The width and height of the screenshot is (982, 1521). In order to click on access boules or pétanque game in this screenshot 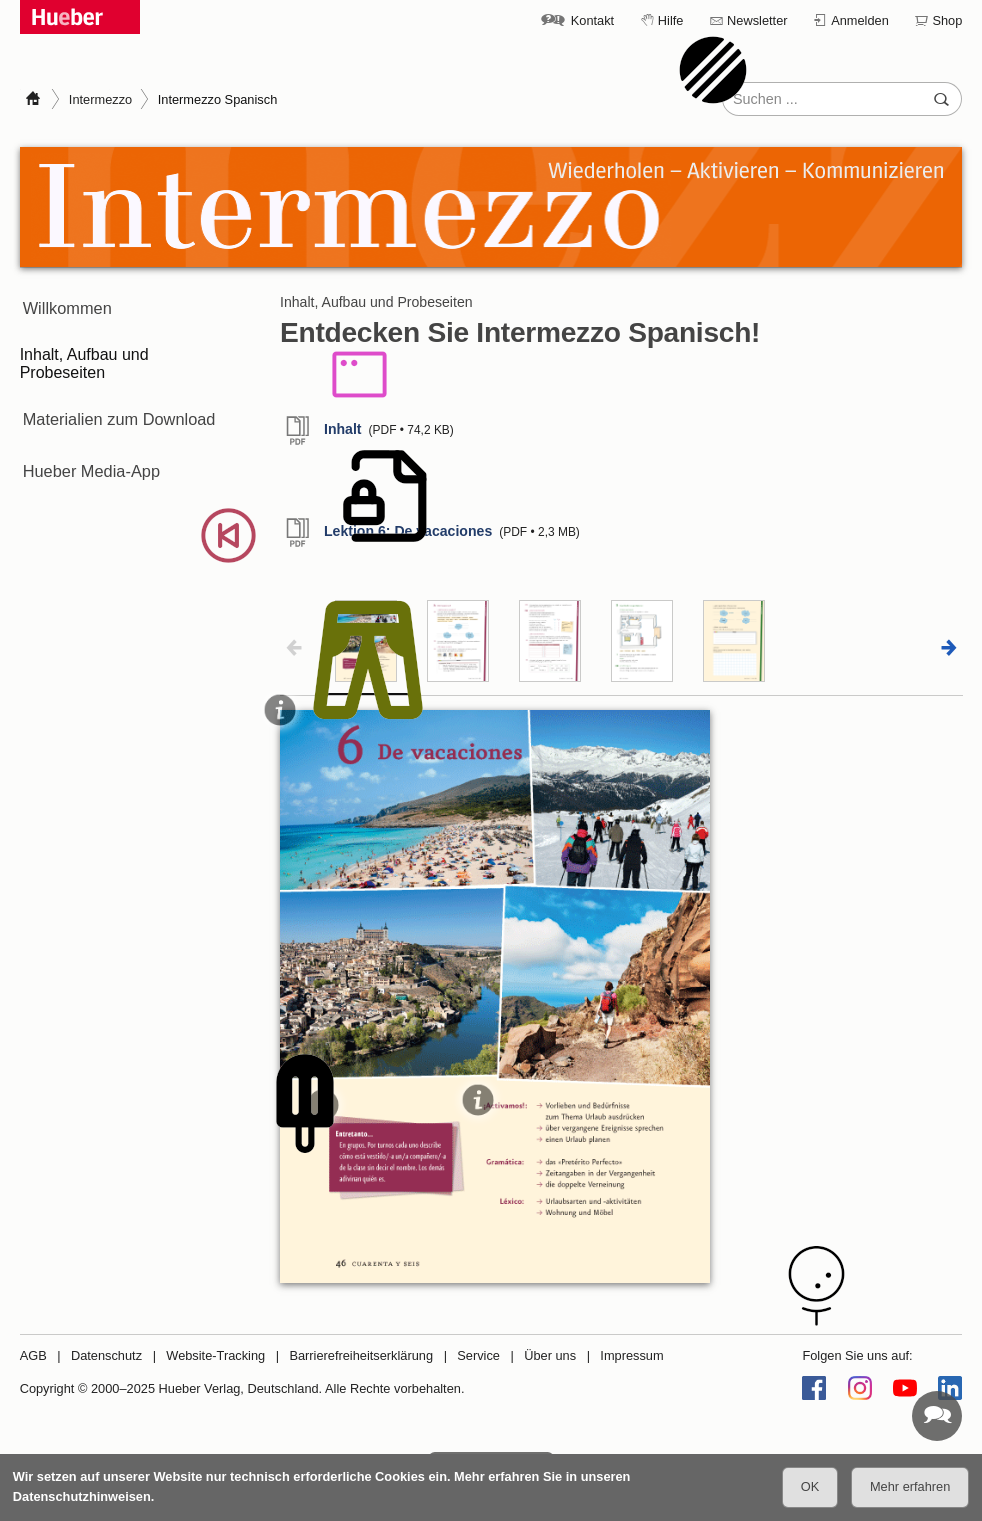, I will do `click(713, 70)`.